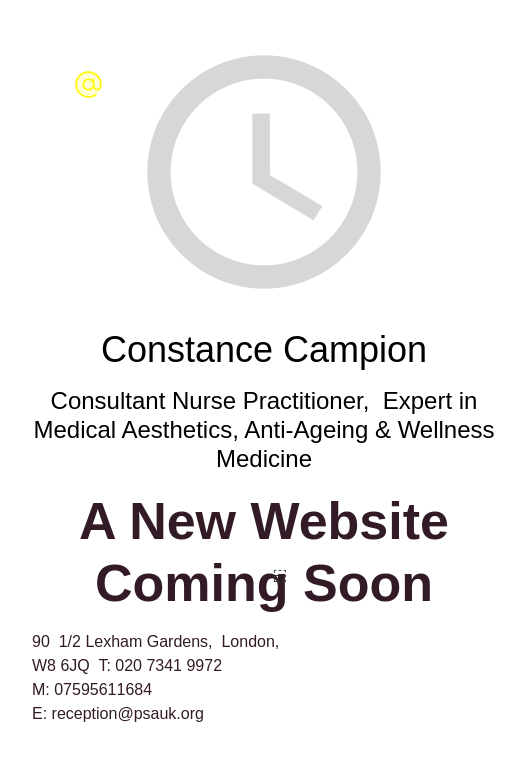 This screenshot has height=758, width=528. Describe the element at coordinates (280, 576) in the screenshot. I see `resize a window or element` at that location.